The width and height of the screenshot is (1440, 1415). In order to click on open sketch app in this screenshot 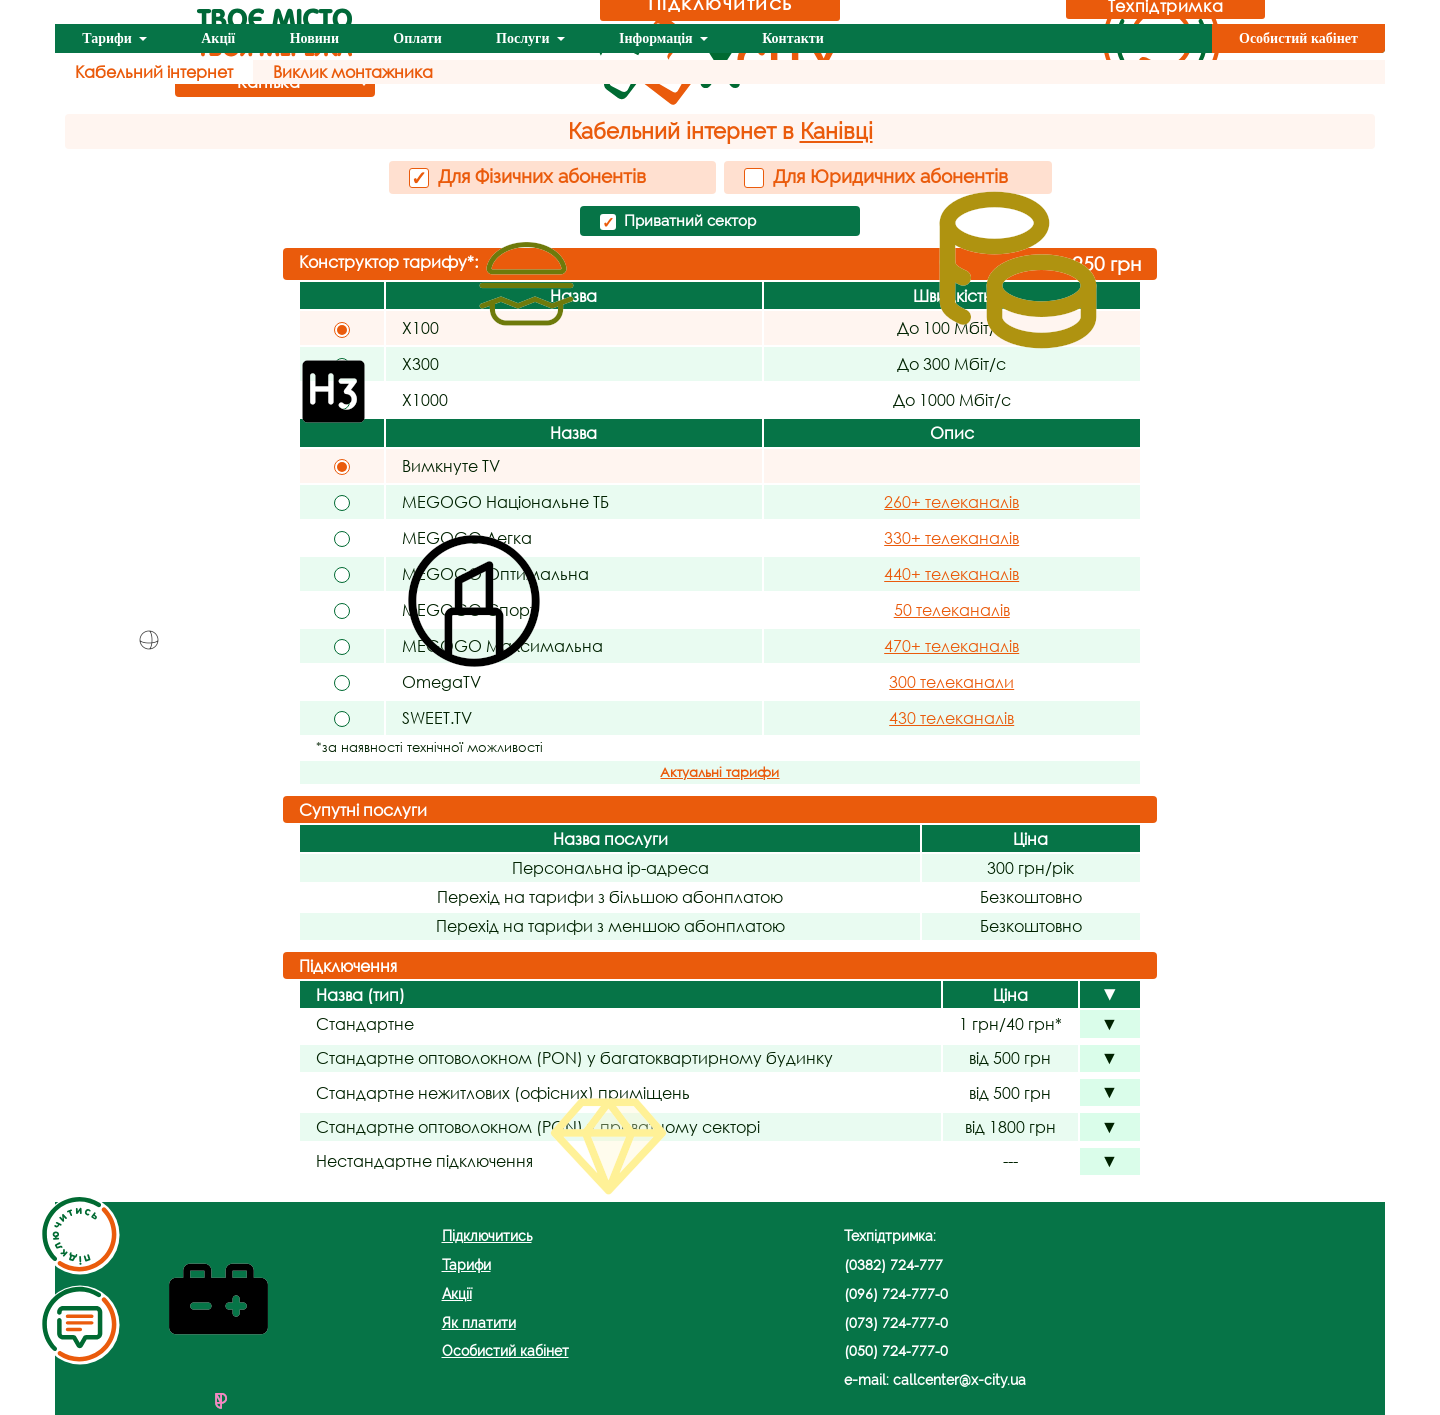, I will do `click(608, 1144)`.